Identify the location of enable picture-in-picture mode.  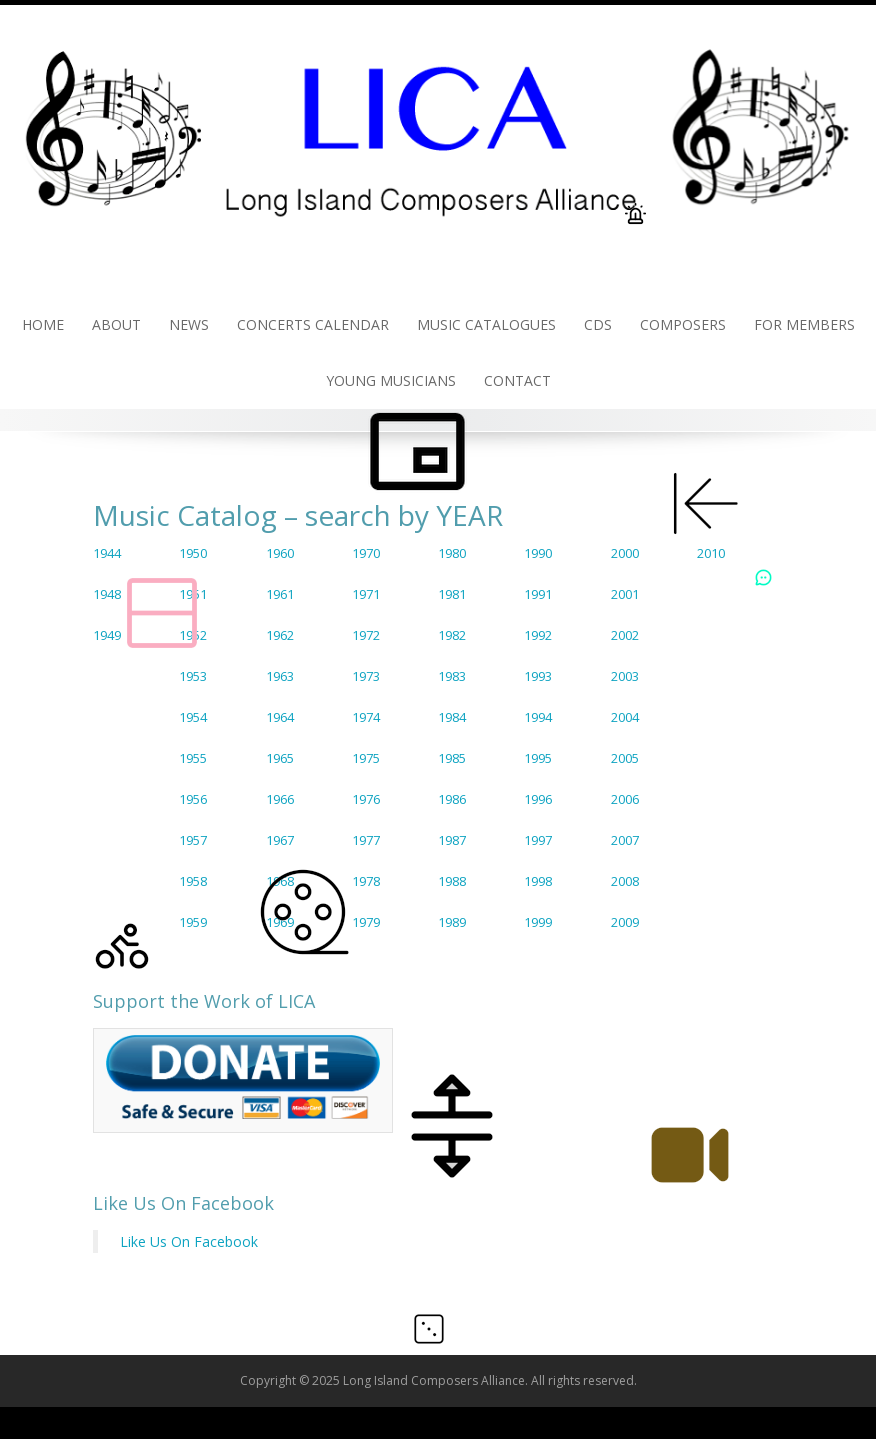
(417, 451).